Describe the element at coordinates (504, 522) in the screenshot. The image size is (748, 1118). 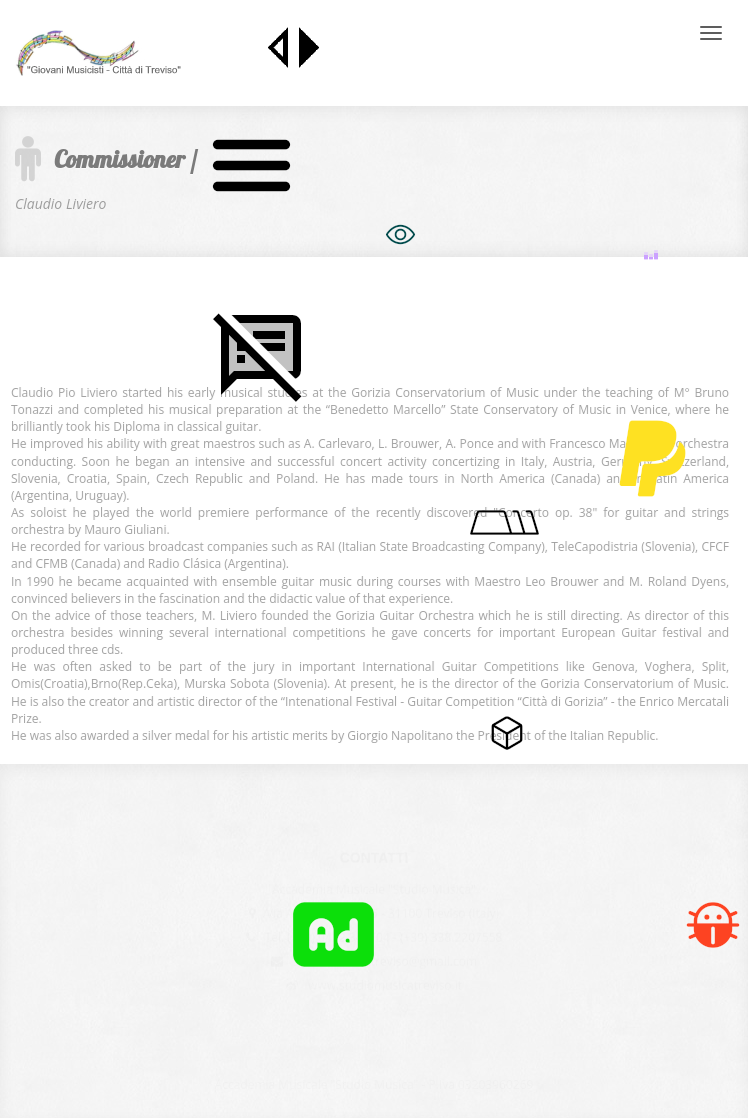
I see `switch between open browser tabs` at that location.